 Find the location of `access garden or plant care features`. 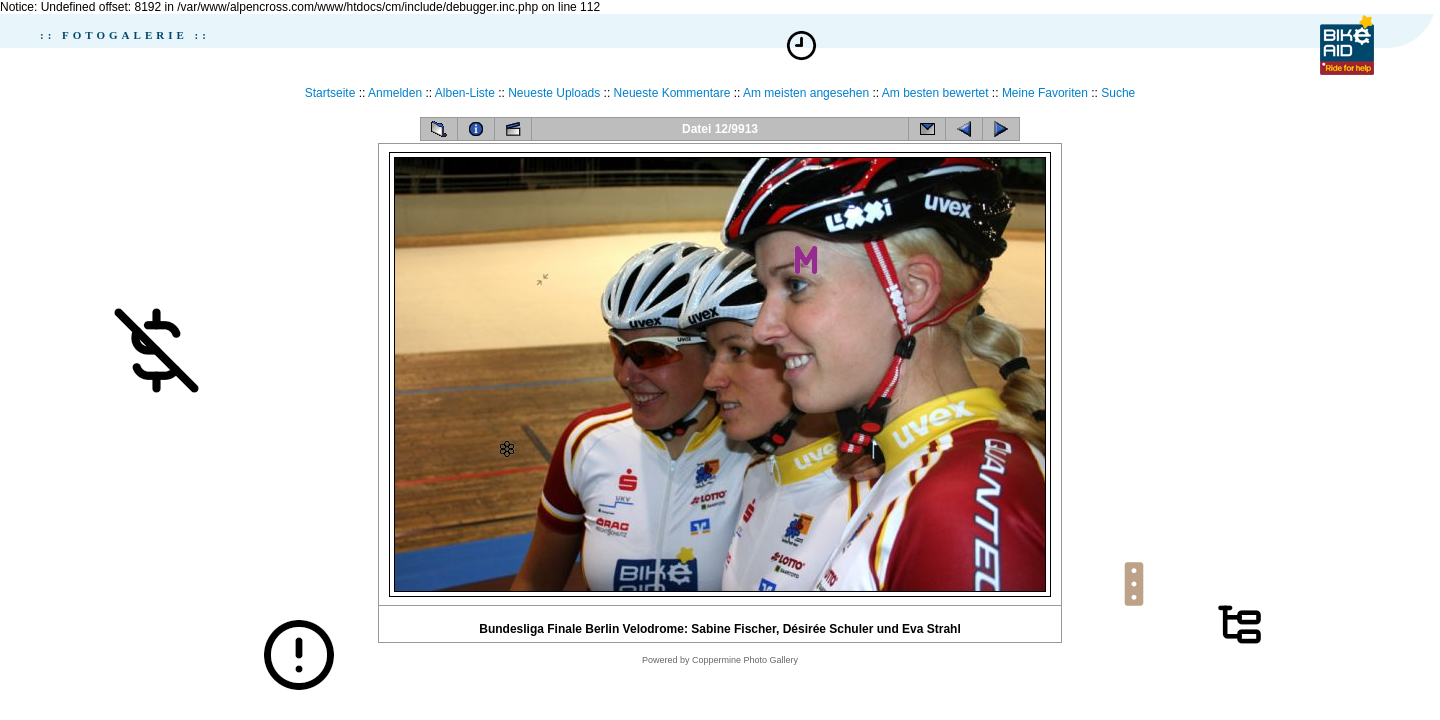

access garden or plant care features is located at coordinates (507, 449).